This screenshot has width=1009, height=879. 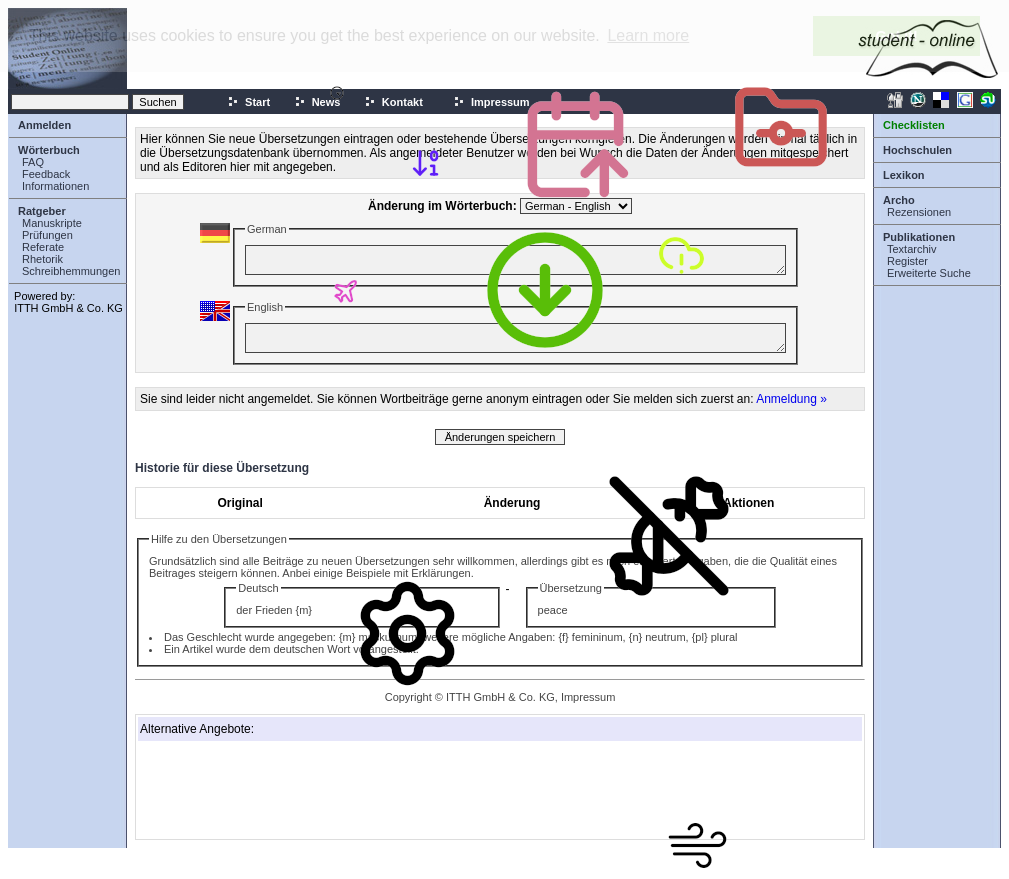 I want to click on disable candy crush notifications, so click(x=669, y=536).